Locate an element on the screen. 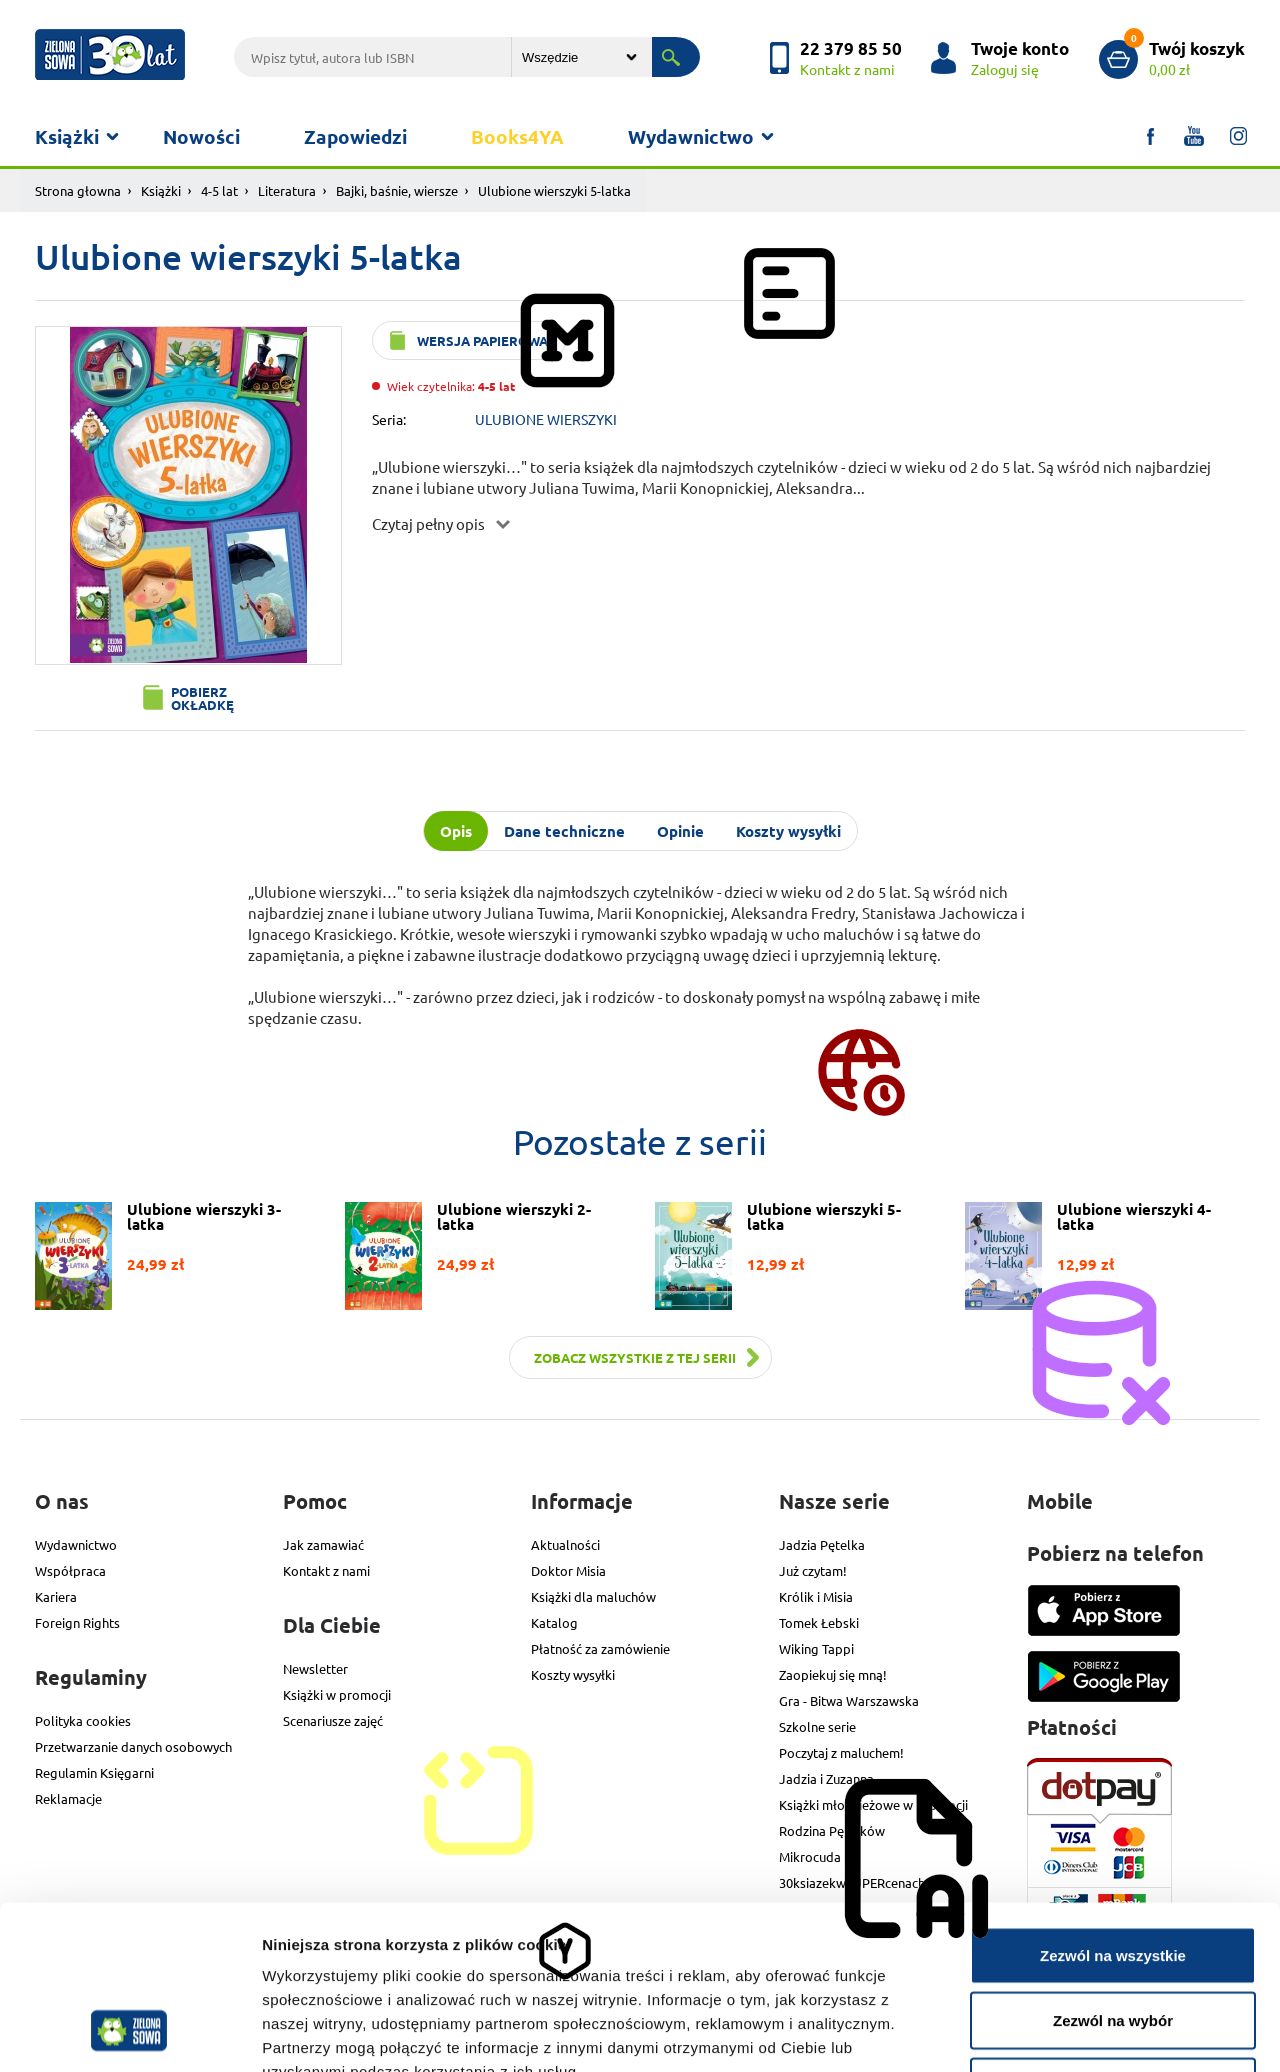  align content to the left with full-width stretching is located at coordinates (789, 293).